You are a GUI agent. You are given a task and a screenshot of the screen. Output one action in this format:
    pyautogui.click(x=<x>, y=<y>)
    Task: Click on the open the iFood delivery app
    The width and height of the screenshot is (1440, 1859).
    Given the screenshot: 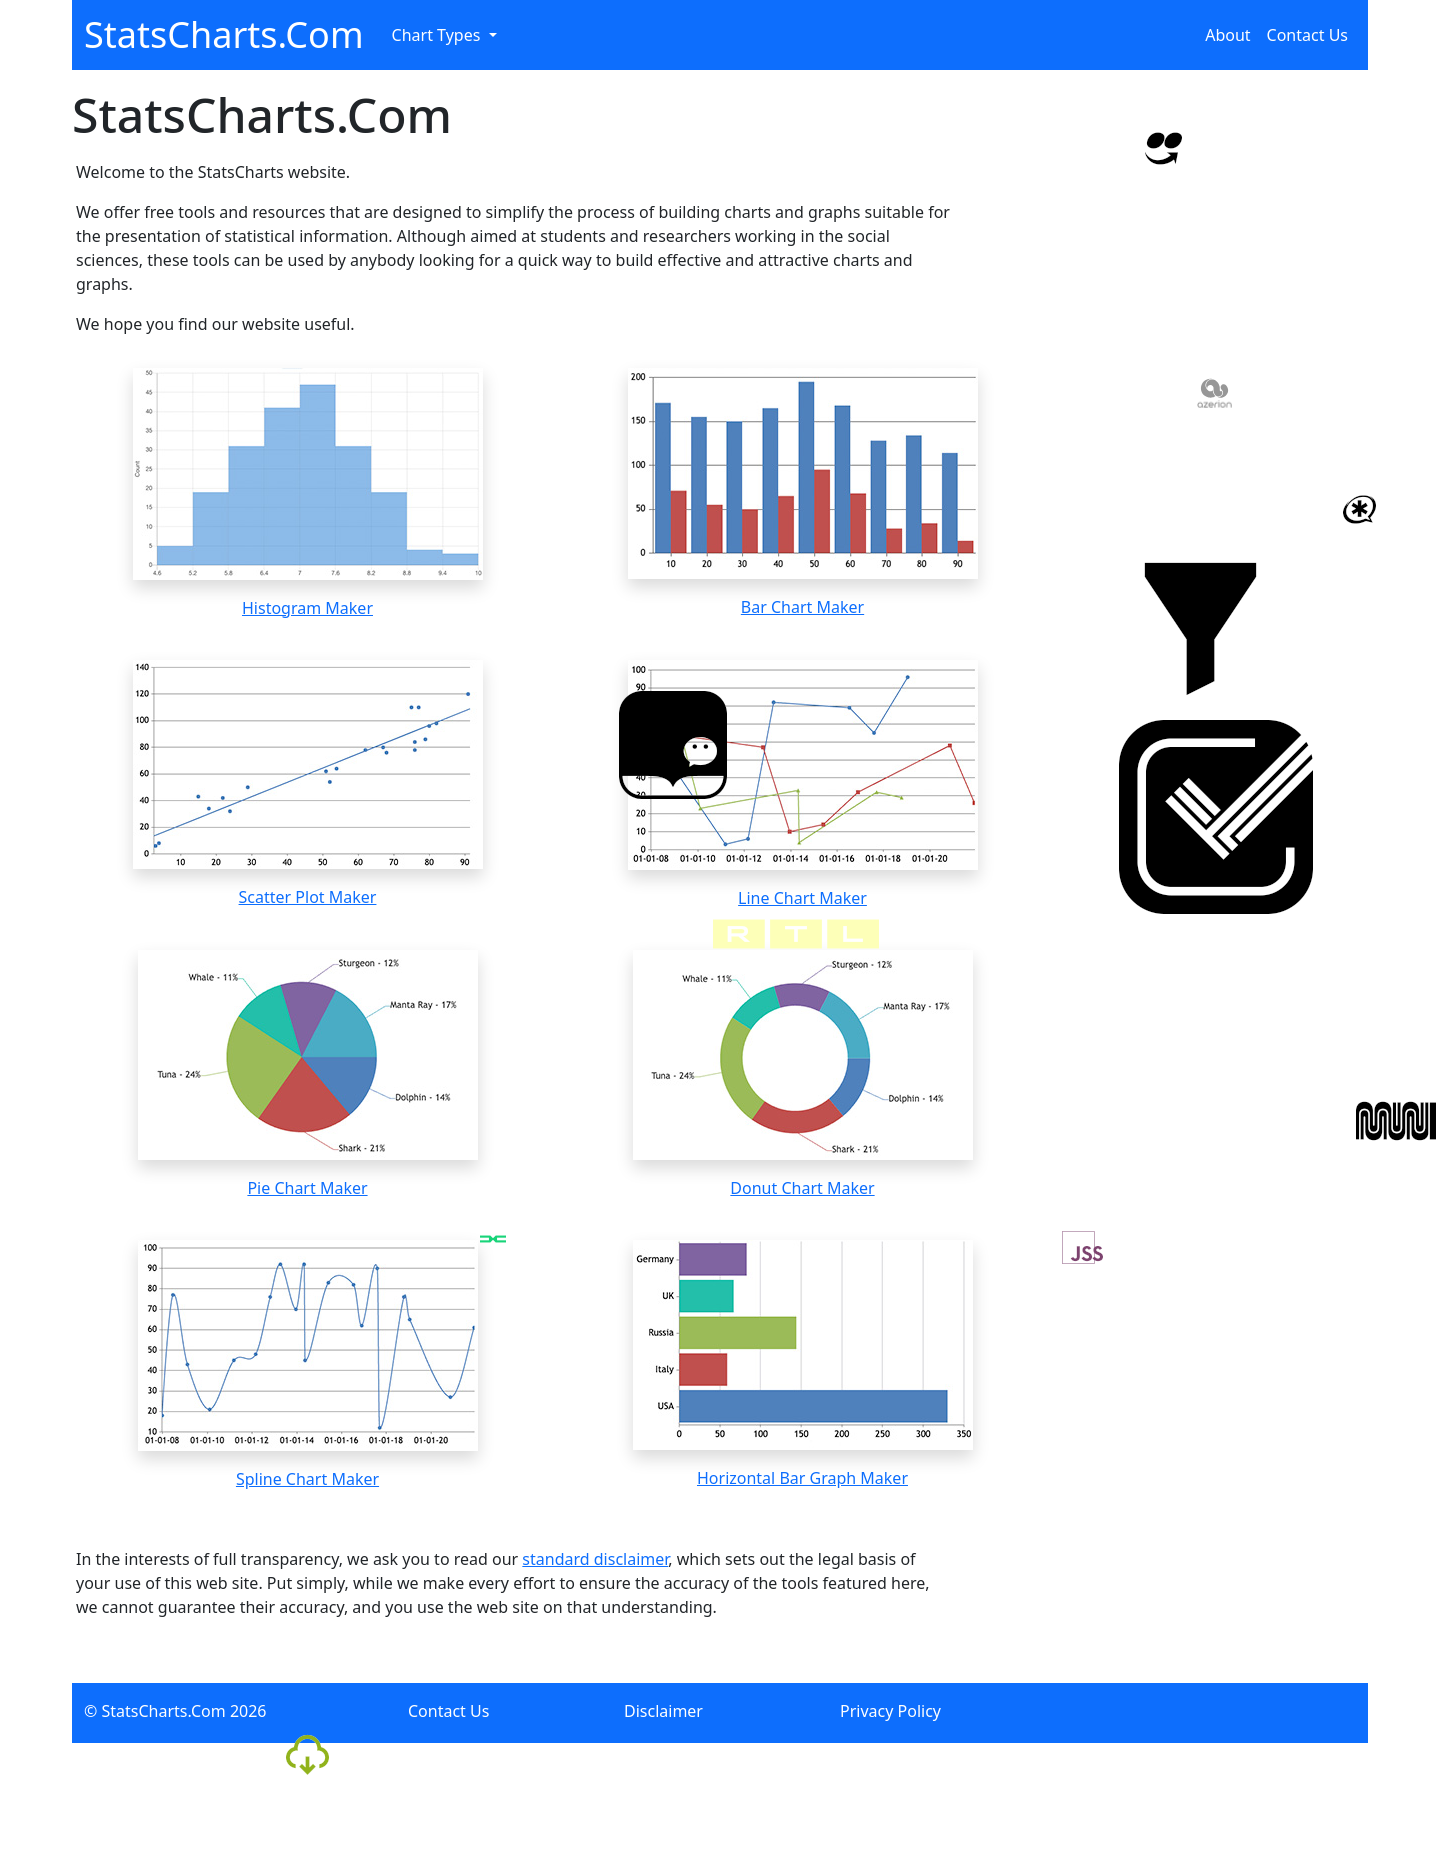 What is the action you would take?
    pyautogui.click(x=1163, y=148)
    